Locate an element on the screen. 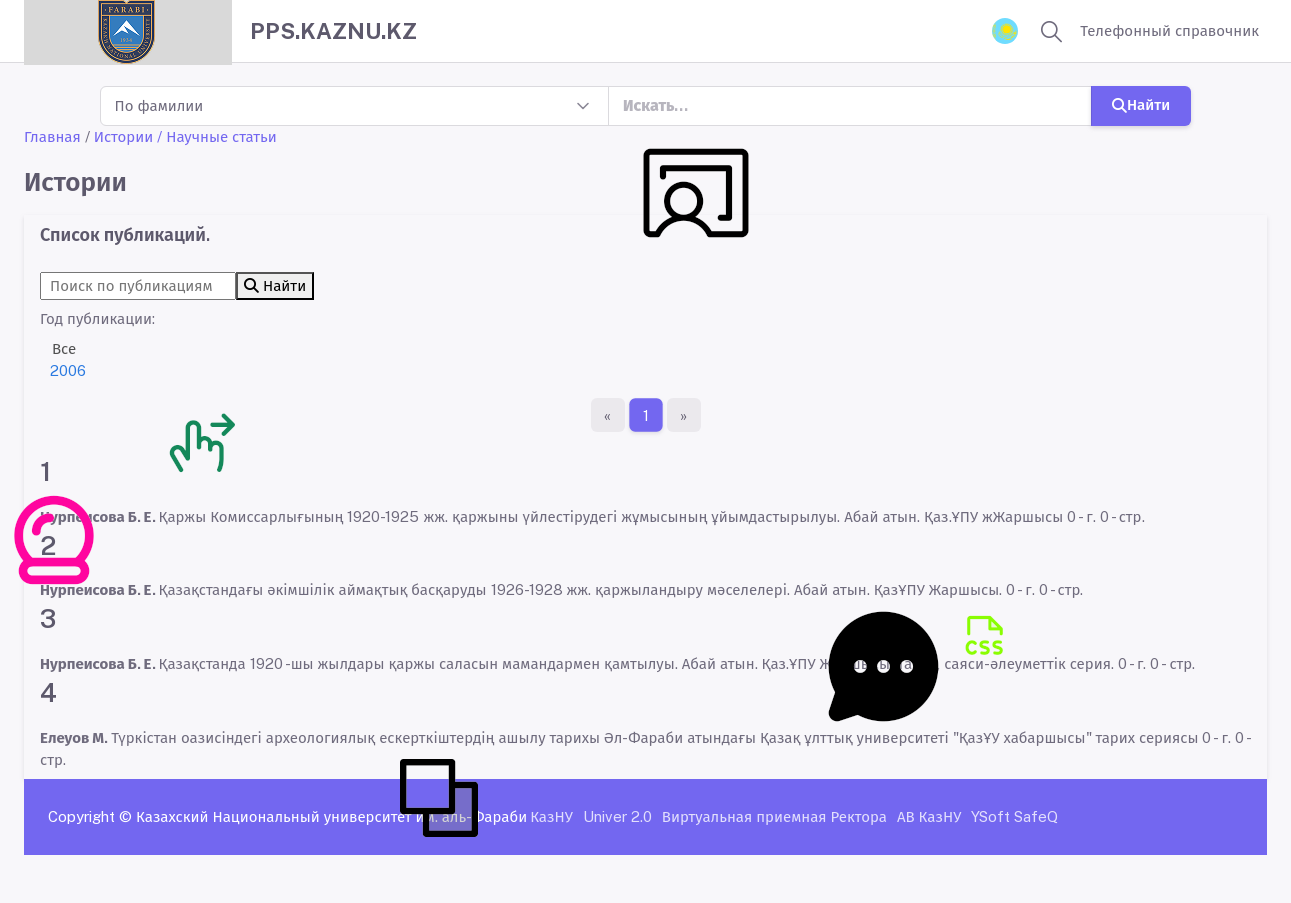 The width and height of the screenshot is (1291, 903). open chat or messaging is located at coordinates (883, 666).